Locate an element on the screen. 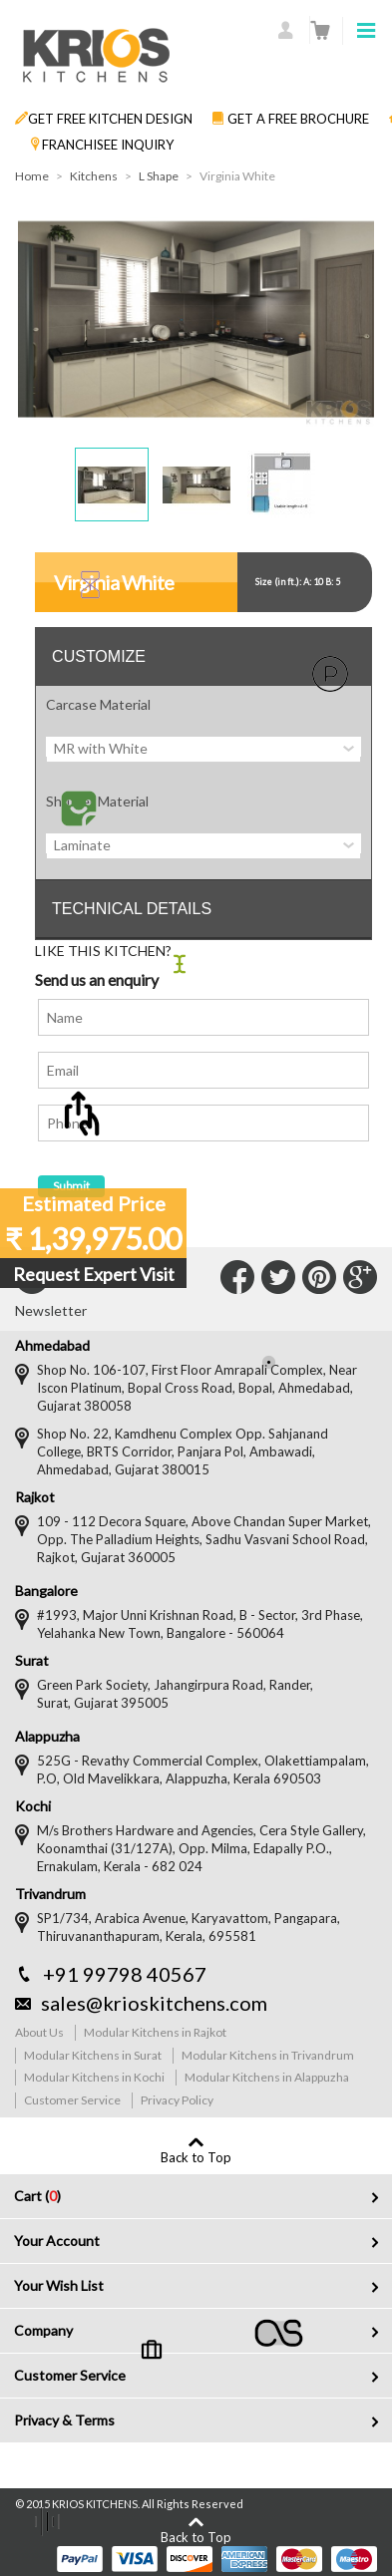  access travel or trip planning features is located at coordinates (152, 2351).